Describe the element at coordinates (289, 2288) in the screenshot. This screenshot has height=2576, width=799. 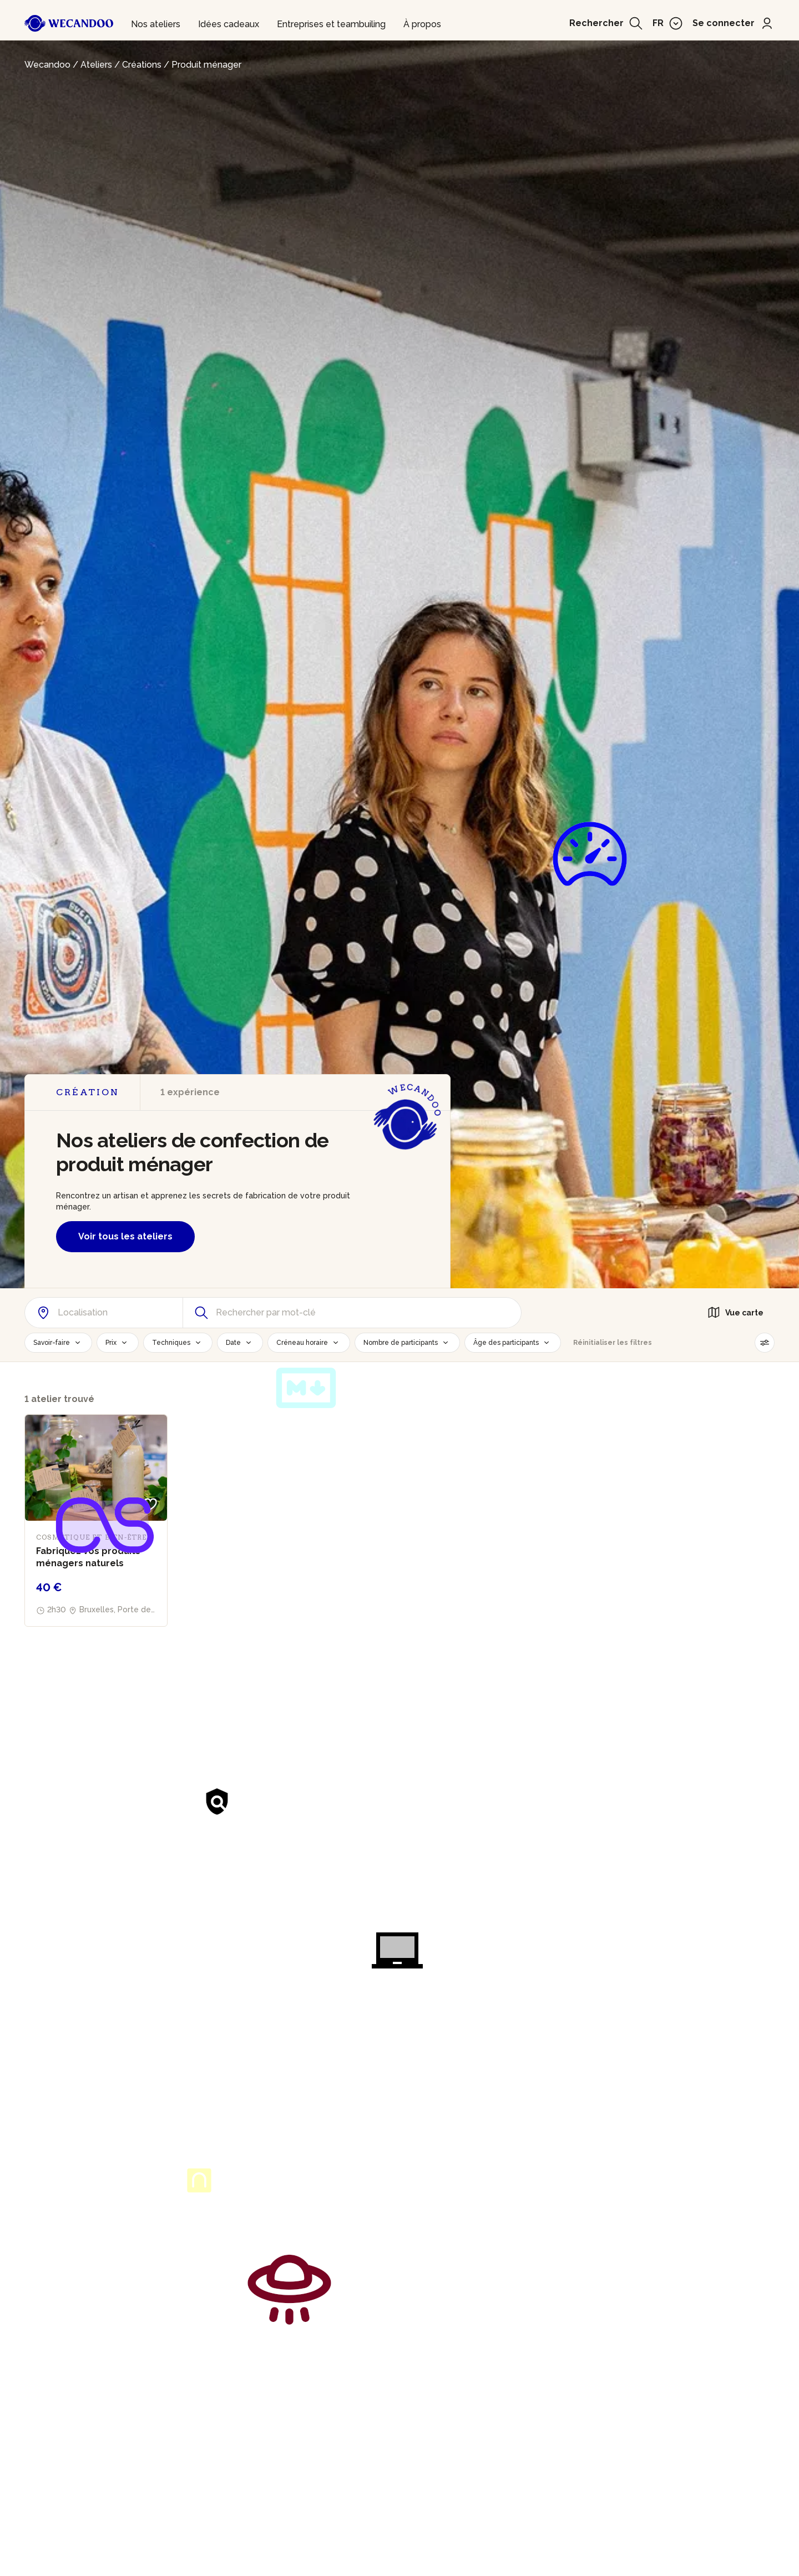
I see `access sci-fi or space-themed content` at that location.